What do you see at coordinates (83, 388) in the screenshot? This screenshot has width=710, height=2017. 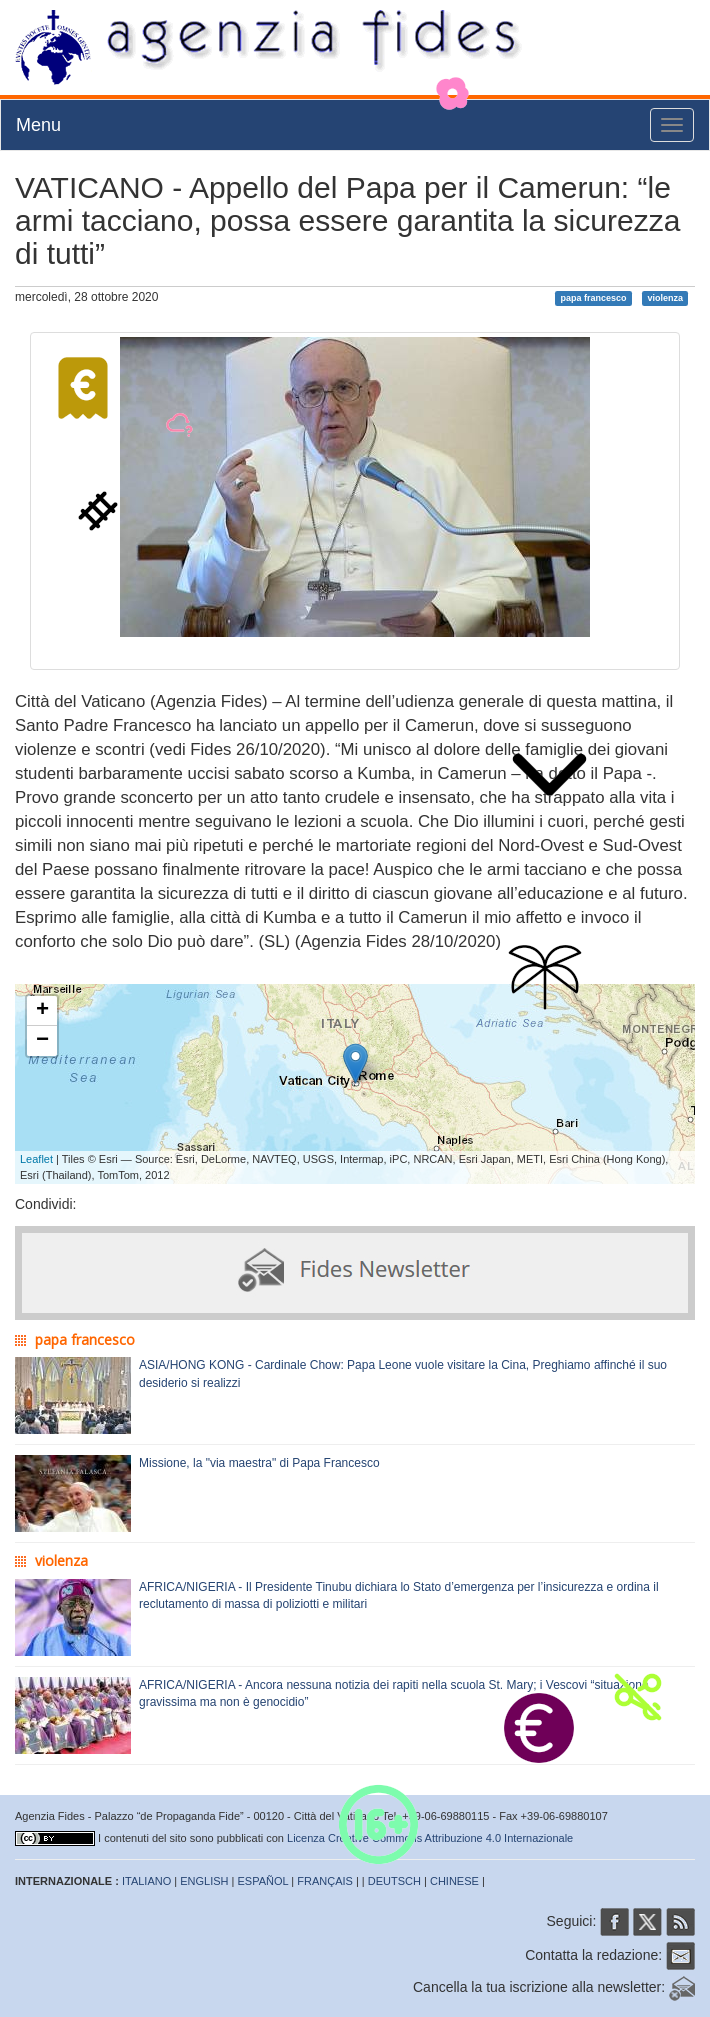 I see `view euro payment receipt` at bounding box center [83, 388].